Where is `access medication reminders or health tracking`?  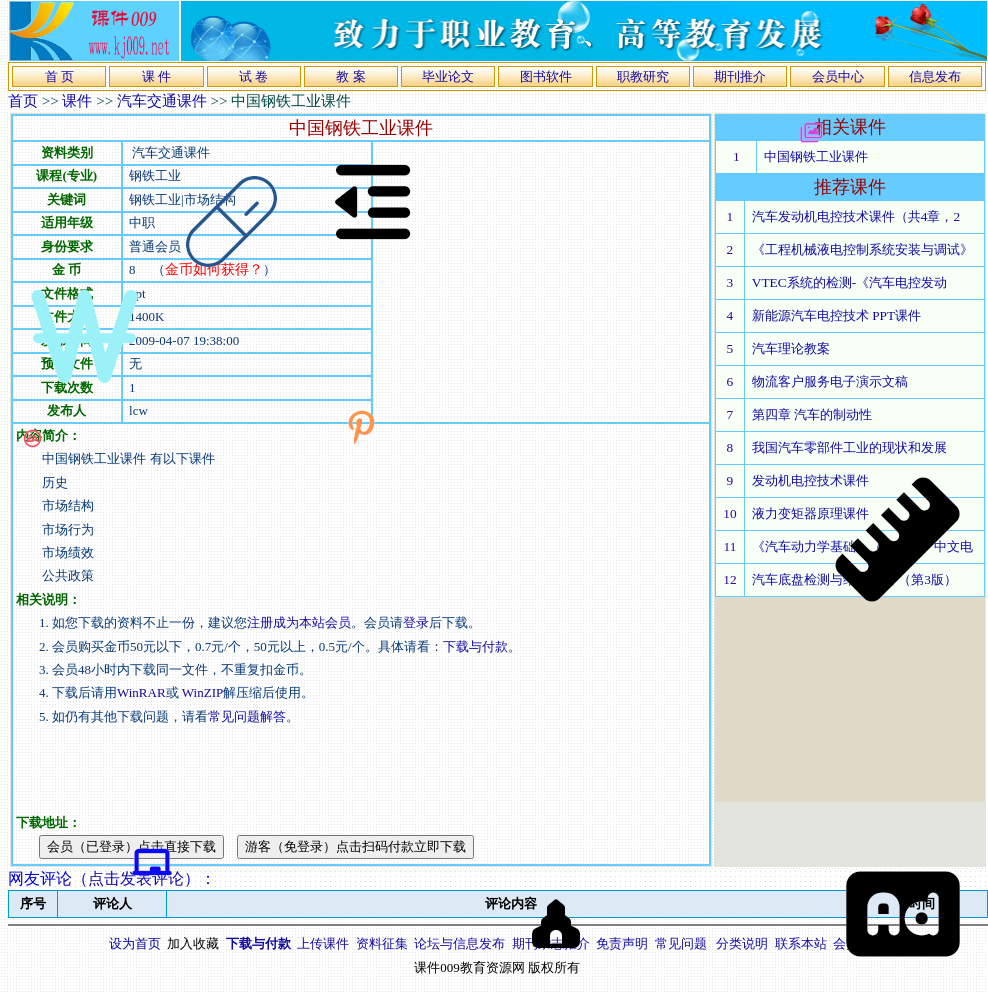 access medication reminders or health tracking is located at coordinates (231, 221).